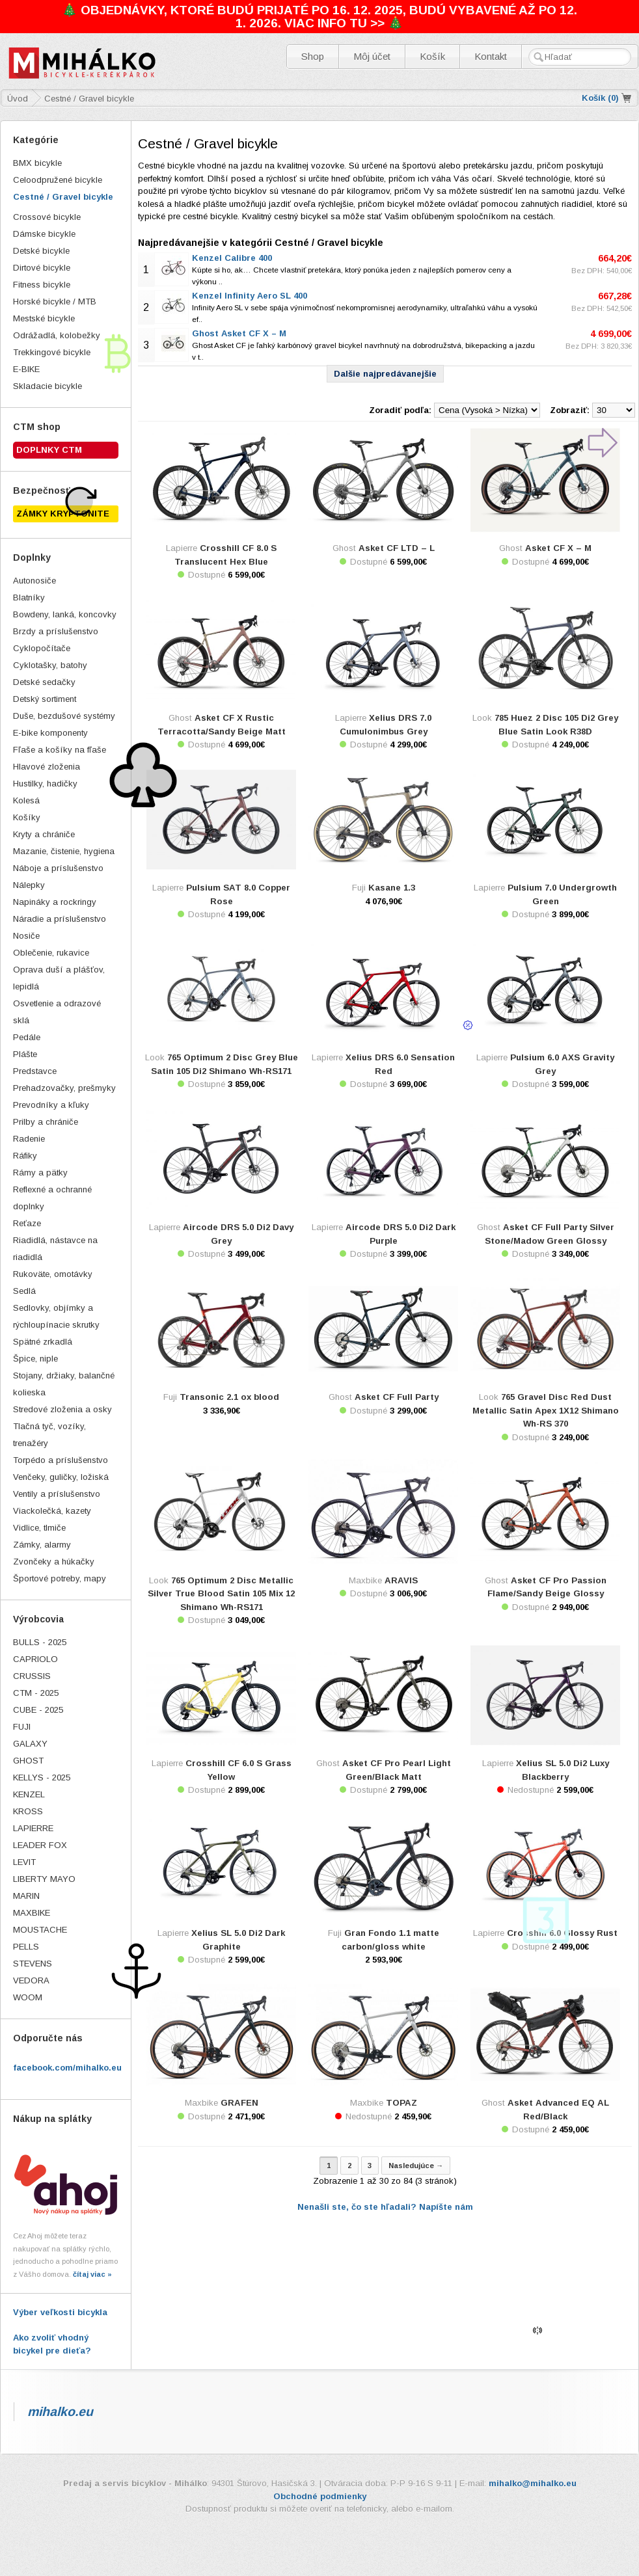  Describe the element at coordinates (546, 1920) in the screenshot. I see `select or navigate to item number three` at that location.